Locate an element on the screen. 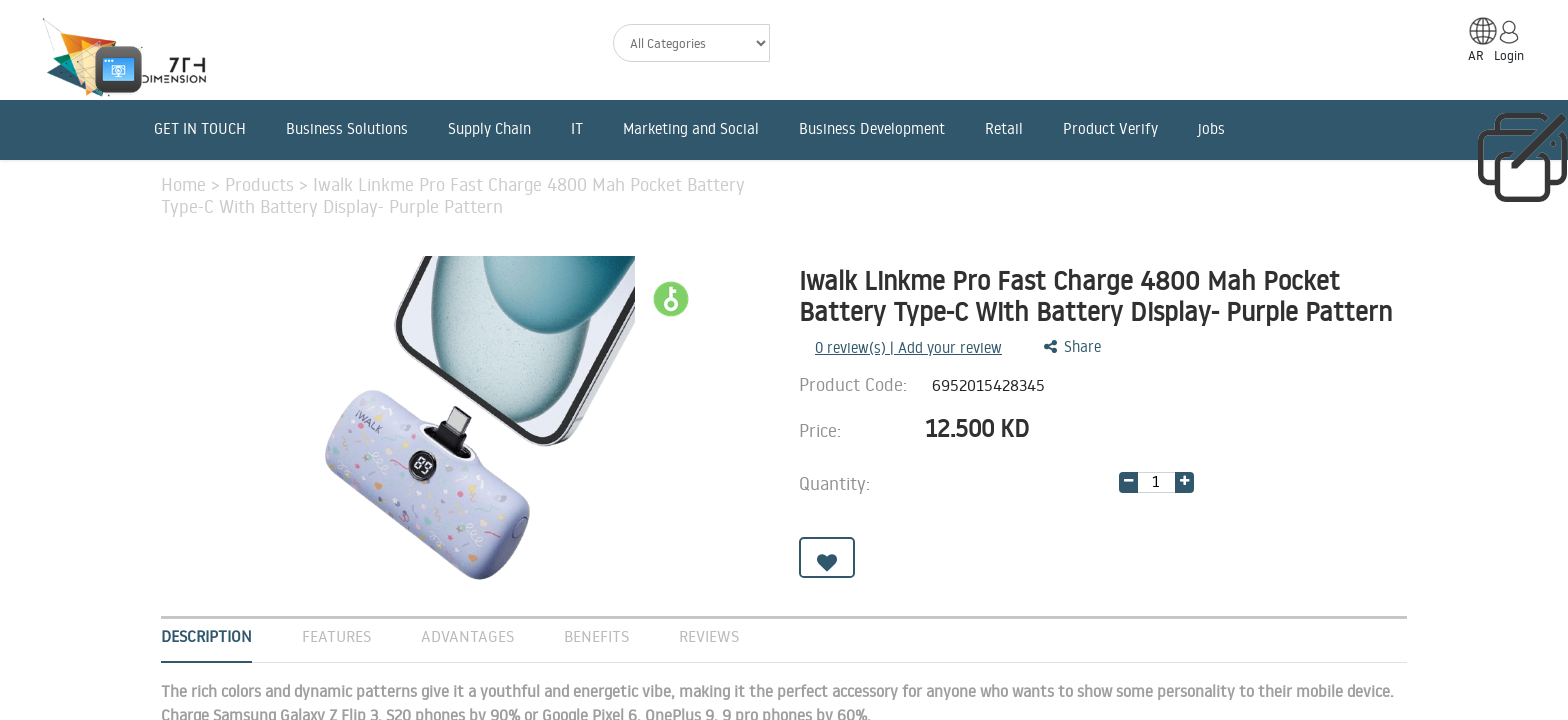 The width and height of the screenshot is (1568, 720). open print editor application is located at coordinates (1522, 157).